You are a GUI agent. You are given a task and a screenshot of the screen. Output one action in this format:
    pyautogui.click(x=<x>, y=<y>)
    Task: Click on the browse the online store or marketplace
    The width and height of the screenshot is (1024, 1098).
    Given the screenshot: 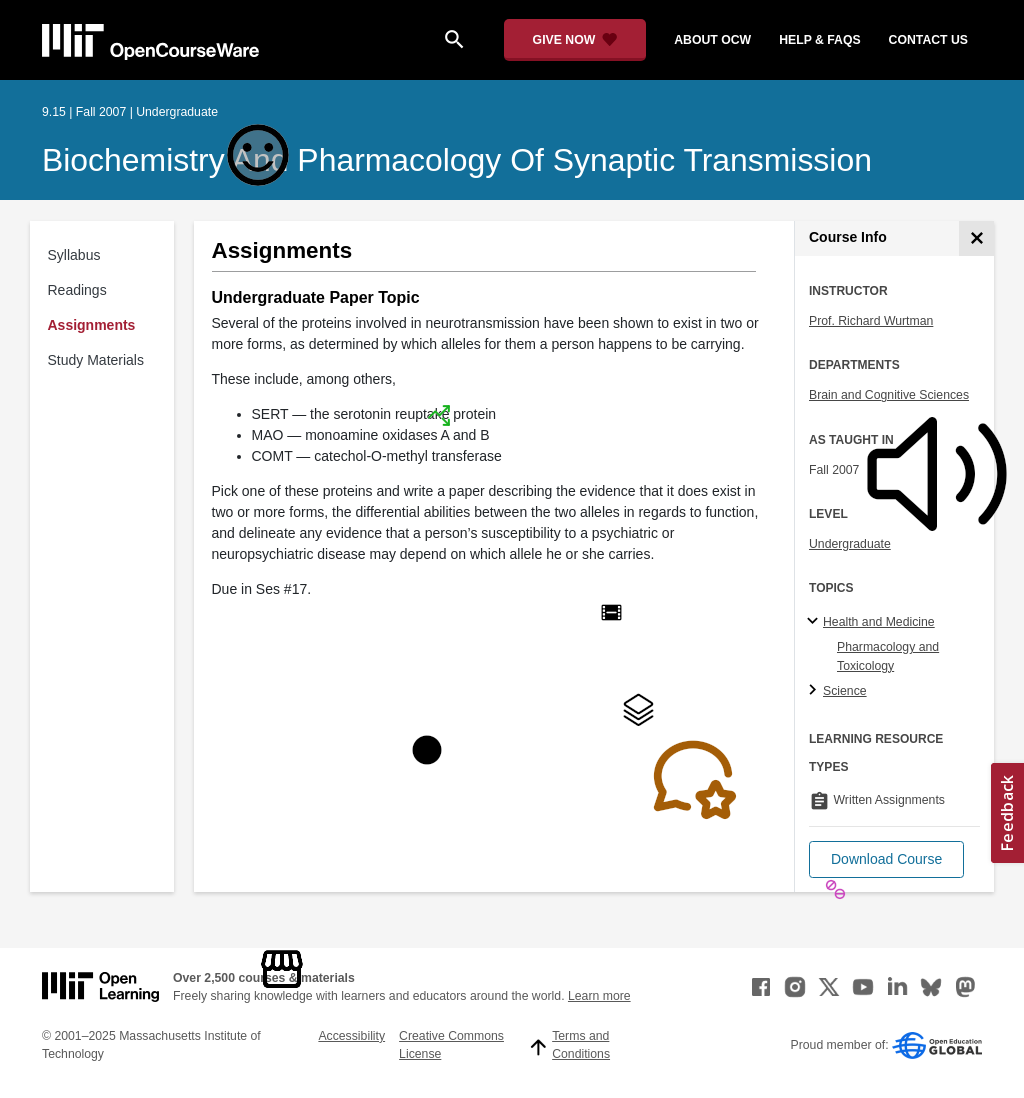 What is the action you would take?
    pyautogui.click(x=282, y=969)
    